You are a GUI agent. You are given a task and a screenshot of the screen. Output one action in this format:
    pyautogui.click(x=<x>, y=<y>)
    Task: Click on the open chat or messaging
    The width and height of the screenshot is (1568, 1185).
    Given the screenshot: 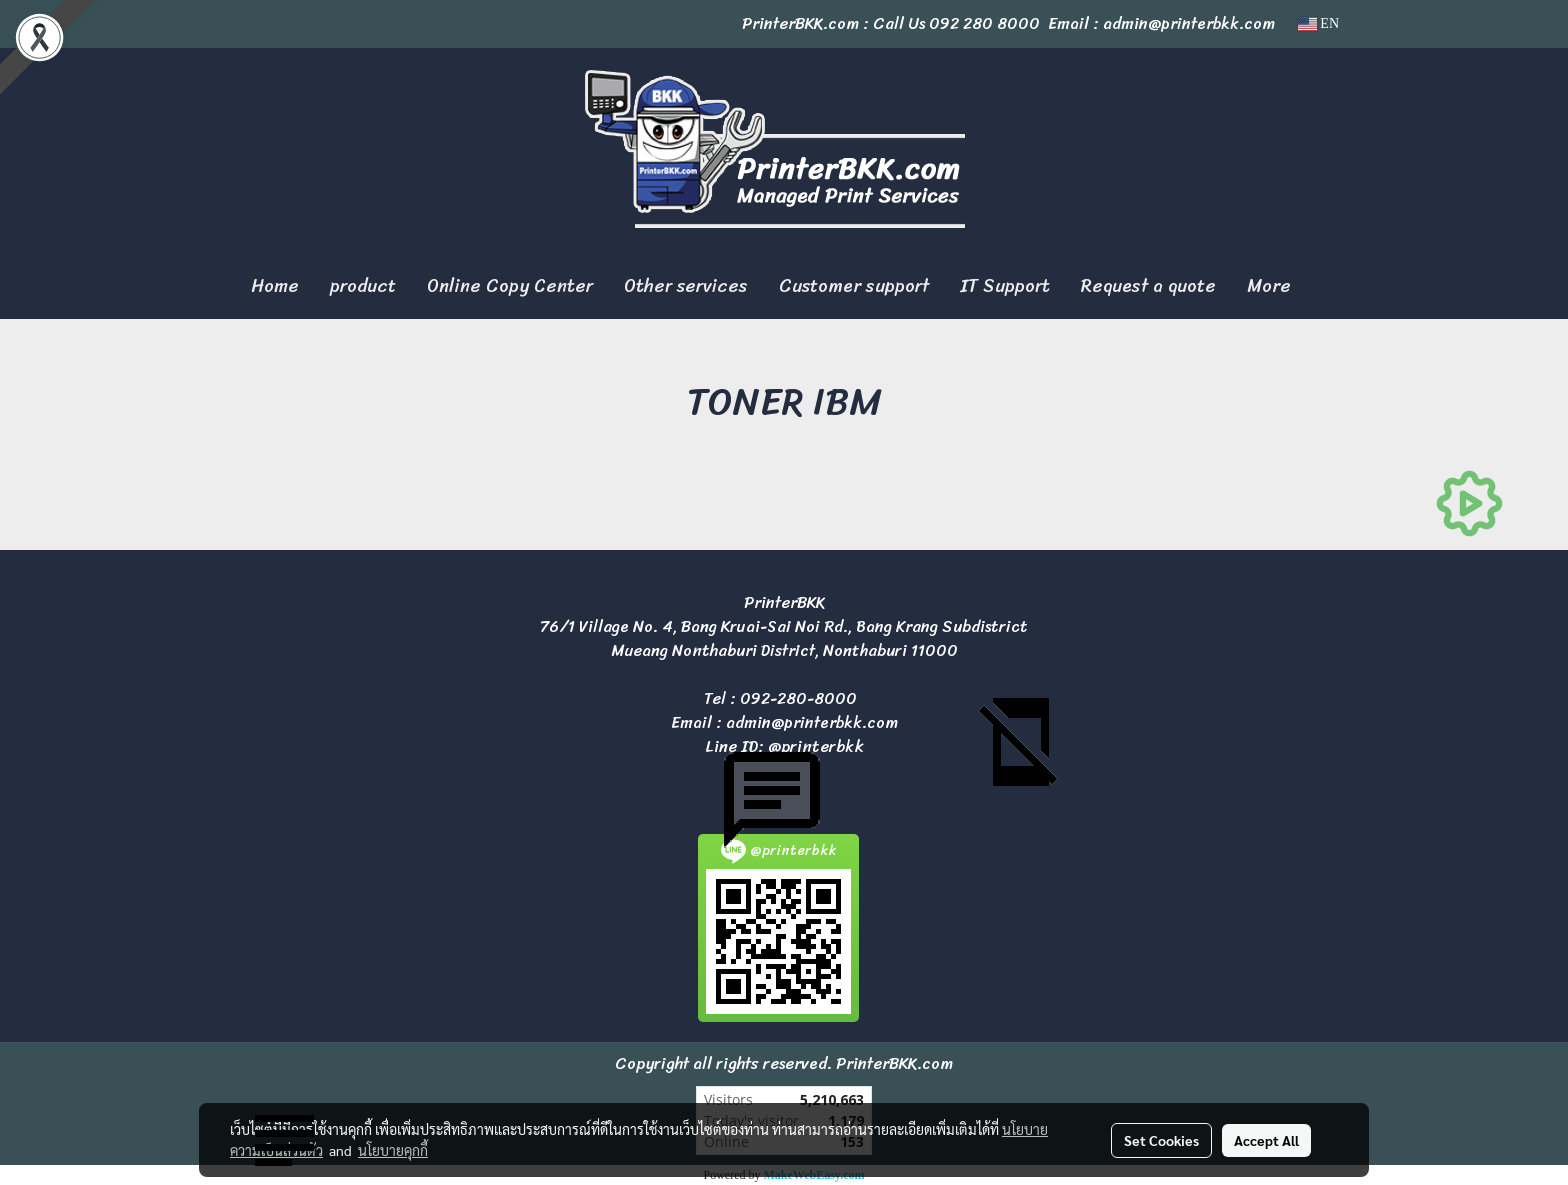 What is the action you would take?
    pyautogui.click(x=772, y=800)
    